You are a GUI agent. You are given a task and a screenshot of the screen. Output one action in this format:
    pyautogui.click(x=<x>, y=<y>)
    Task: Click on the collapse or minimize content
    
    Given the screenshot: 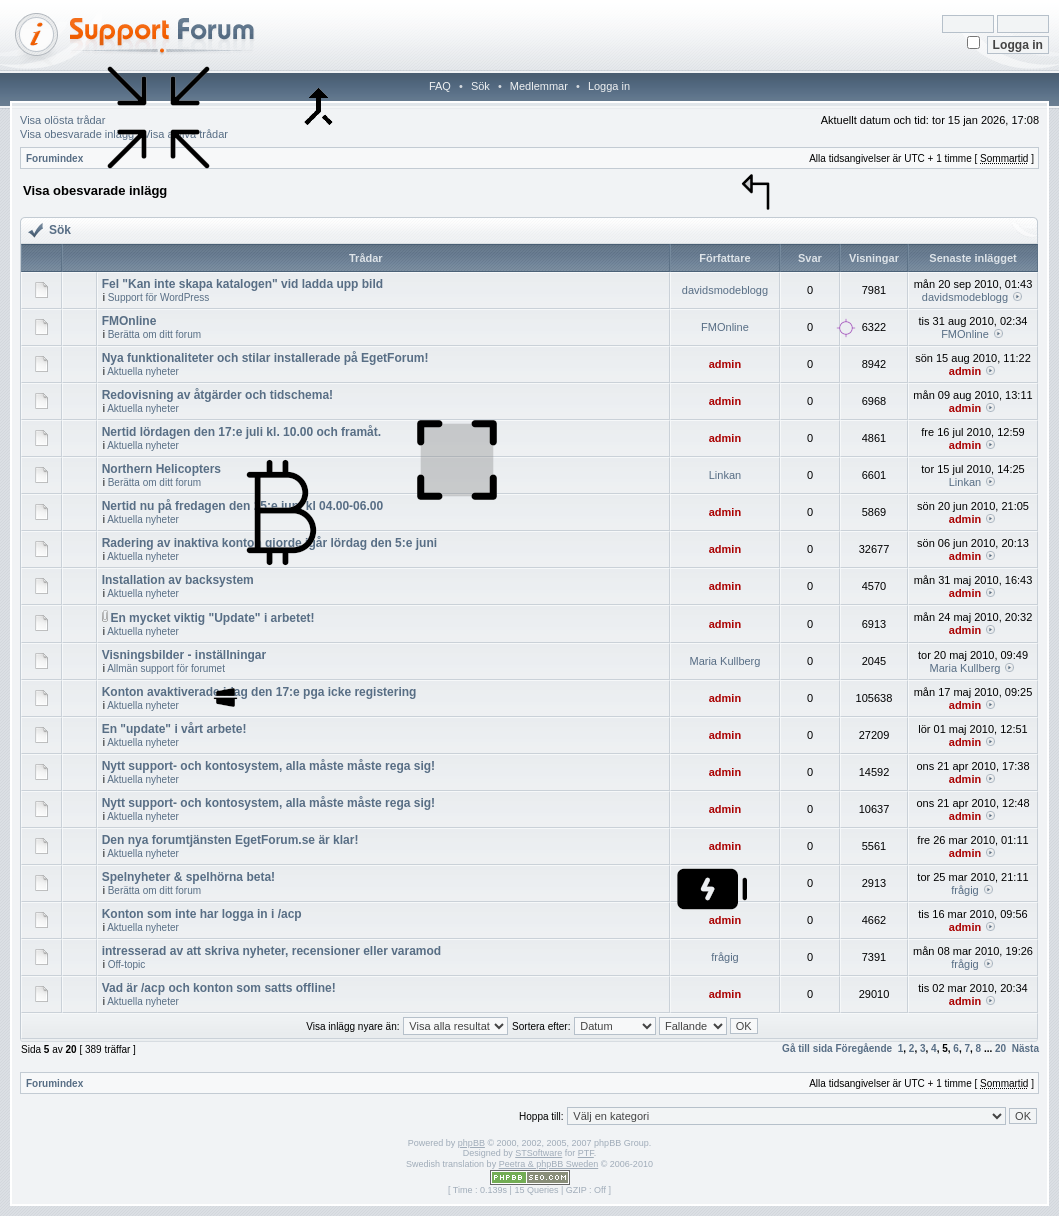 What is the action you would take?
    pyautogui.click(x=158, y=117)
    